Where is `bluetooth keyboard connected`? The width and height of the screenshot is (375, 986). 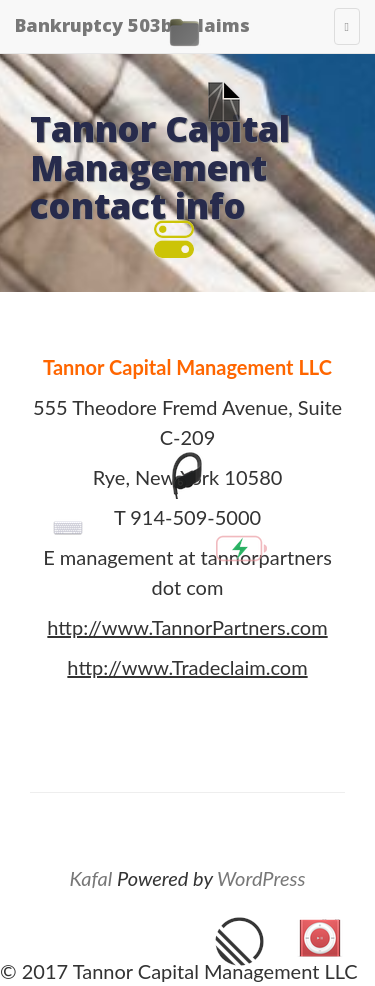 bluetooth keyboard connected is located at coordinates (68, 528).